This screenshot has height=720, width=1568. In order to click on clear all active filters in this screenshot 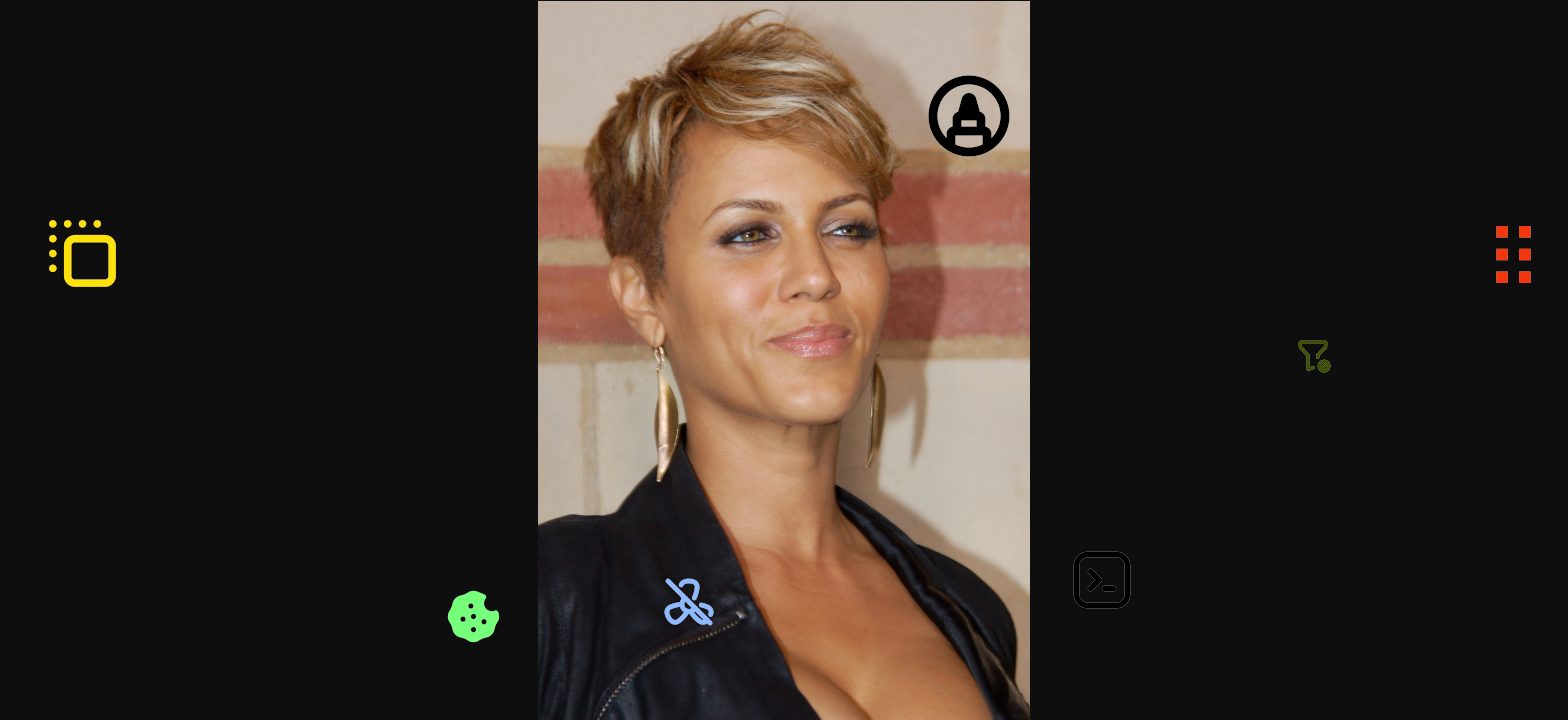, I will do `click(1313, 355)`.